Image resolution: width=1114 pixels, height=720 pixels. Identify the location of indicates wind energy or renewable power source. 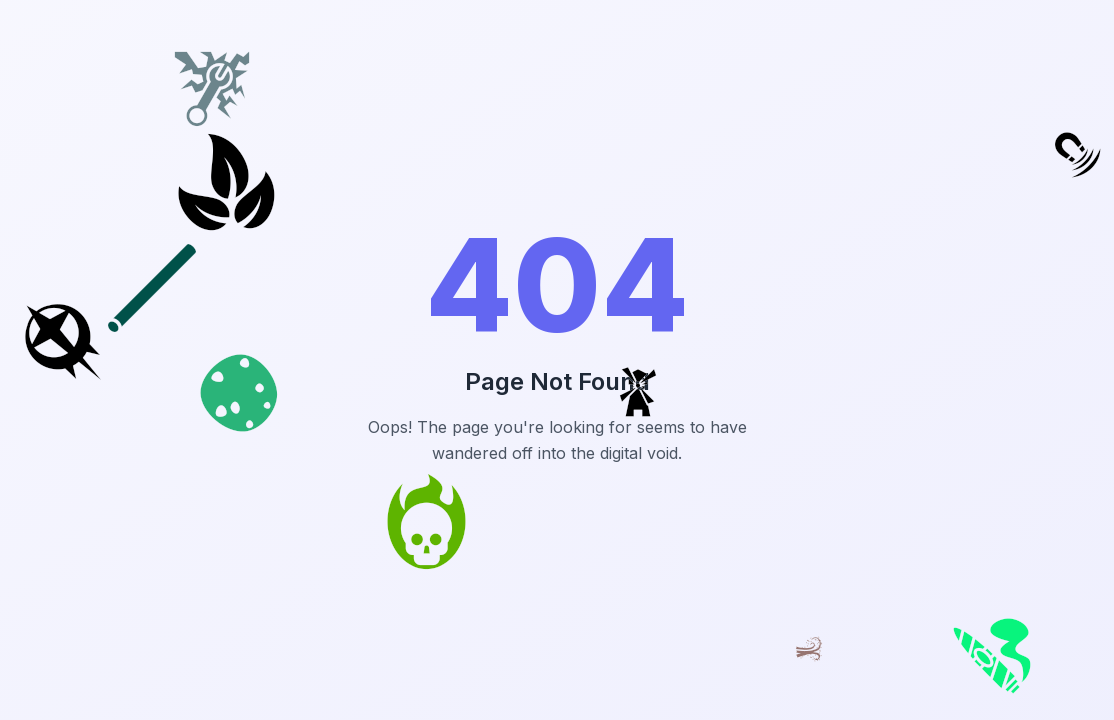
(638, 392).